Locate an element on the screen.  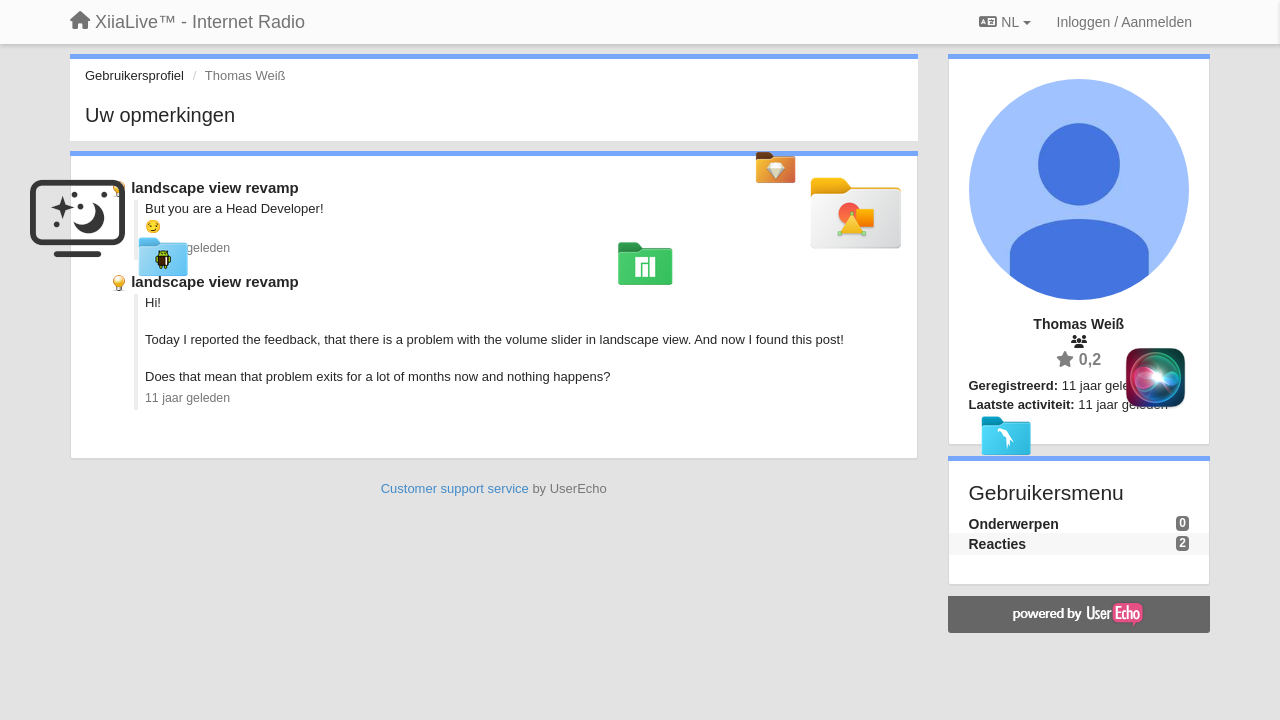
open sketch app project files is located at coordinates (775, 168).